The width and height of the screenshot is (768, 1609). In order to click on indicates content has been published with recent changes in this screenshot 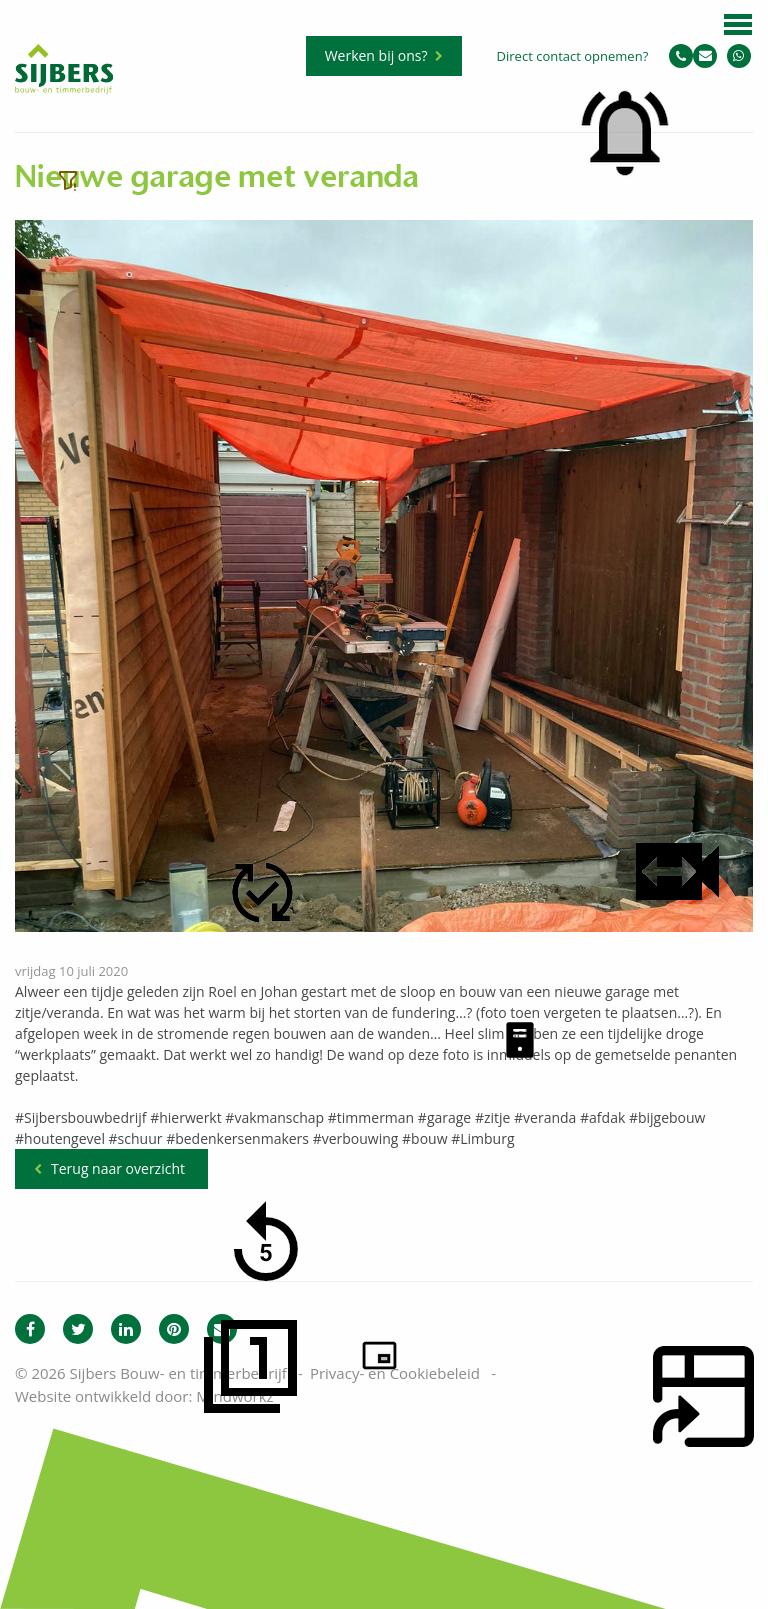, I will do `click(262, 892)`.